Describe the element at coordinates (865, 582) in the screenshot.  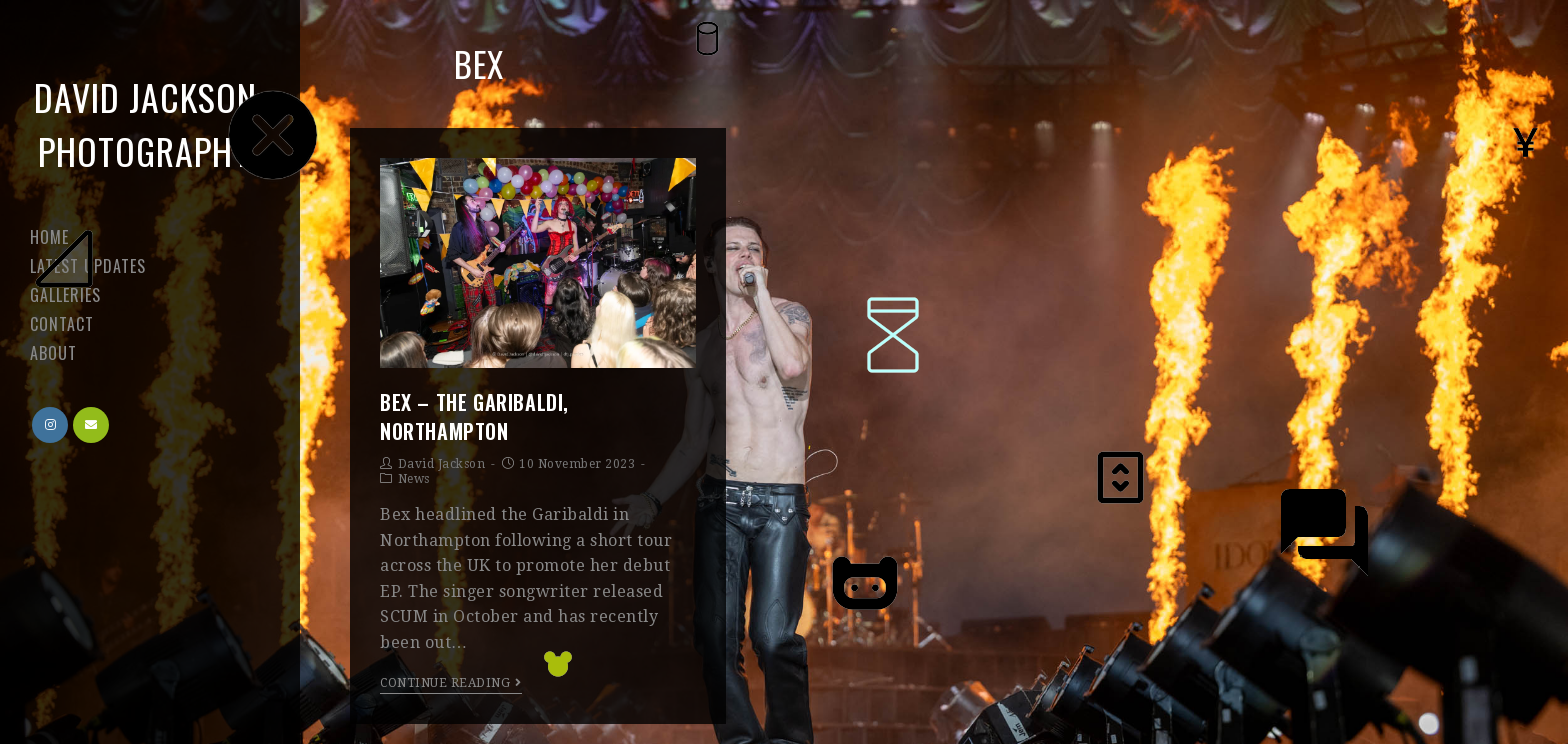
I see `finn the human character icon from adventure time` at that location.